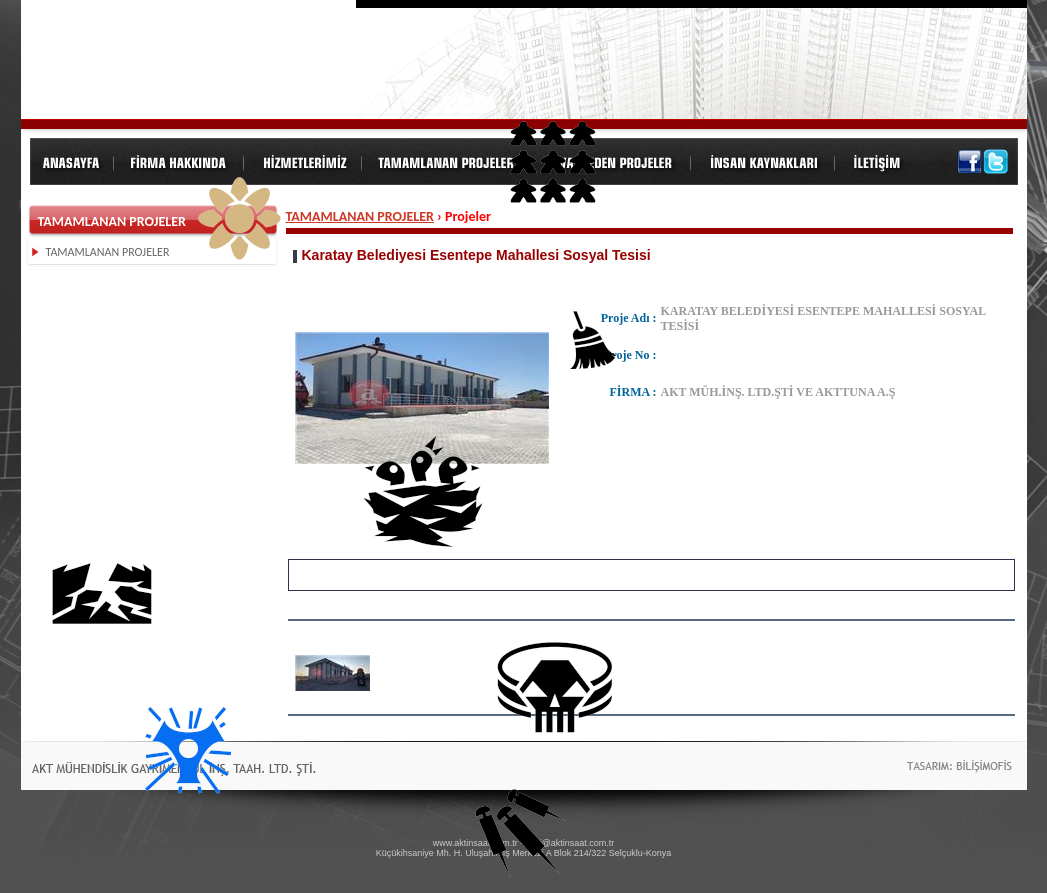  Describe the element at coordinates (586, 341) in the screenshot. I see `clear or clean up items` at that location.